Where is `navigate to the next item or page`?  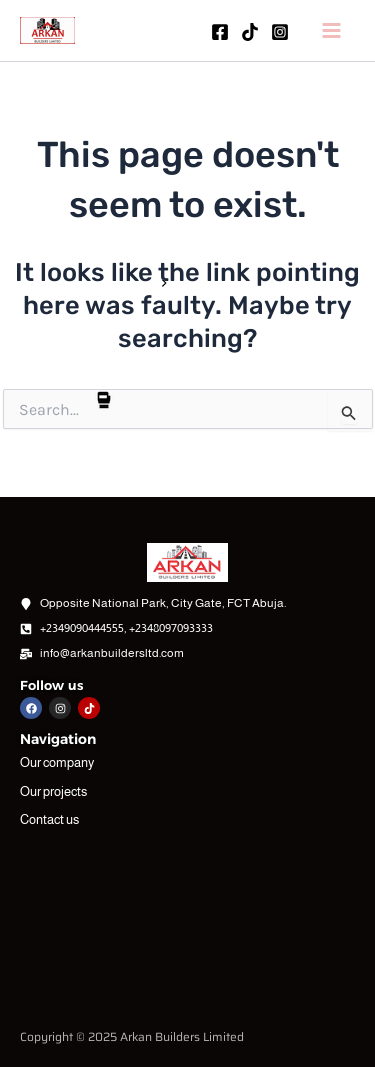
navigate to the next item or page is located at coordinates (164, 283).